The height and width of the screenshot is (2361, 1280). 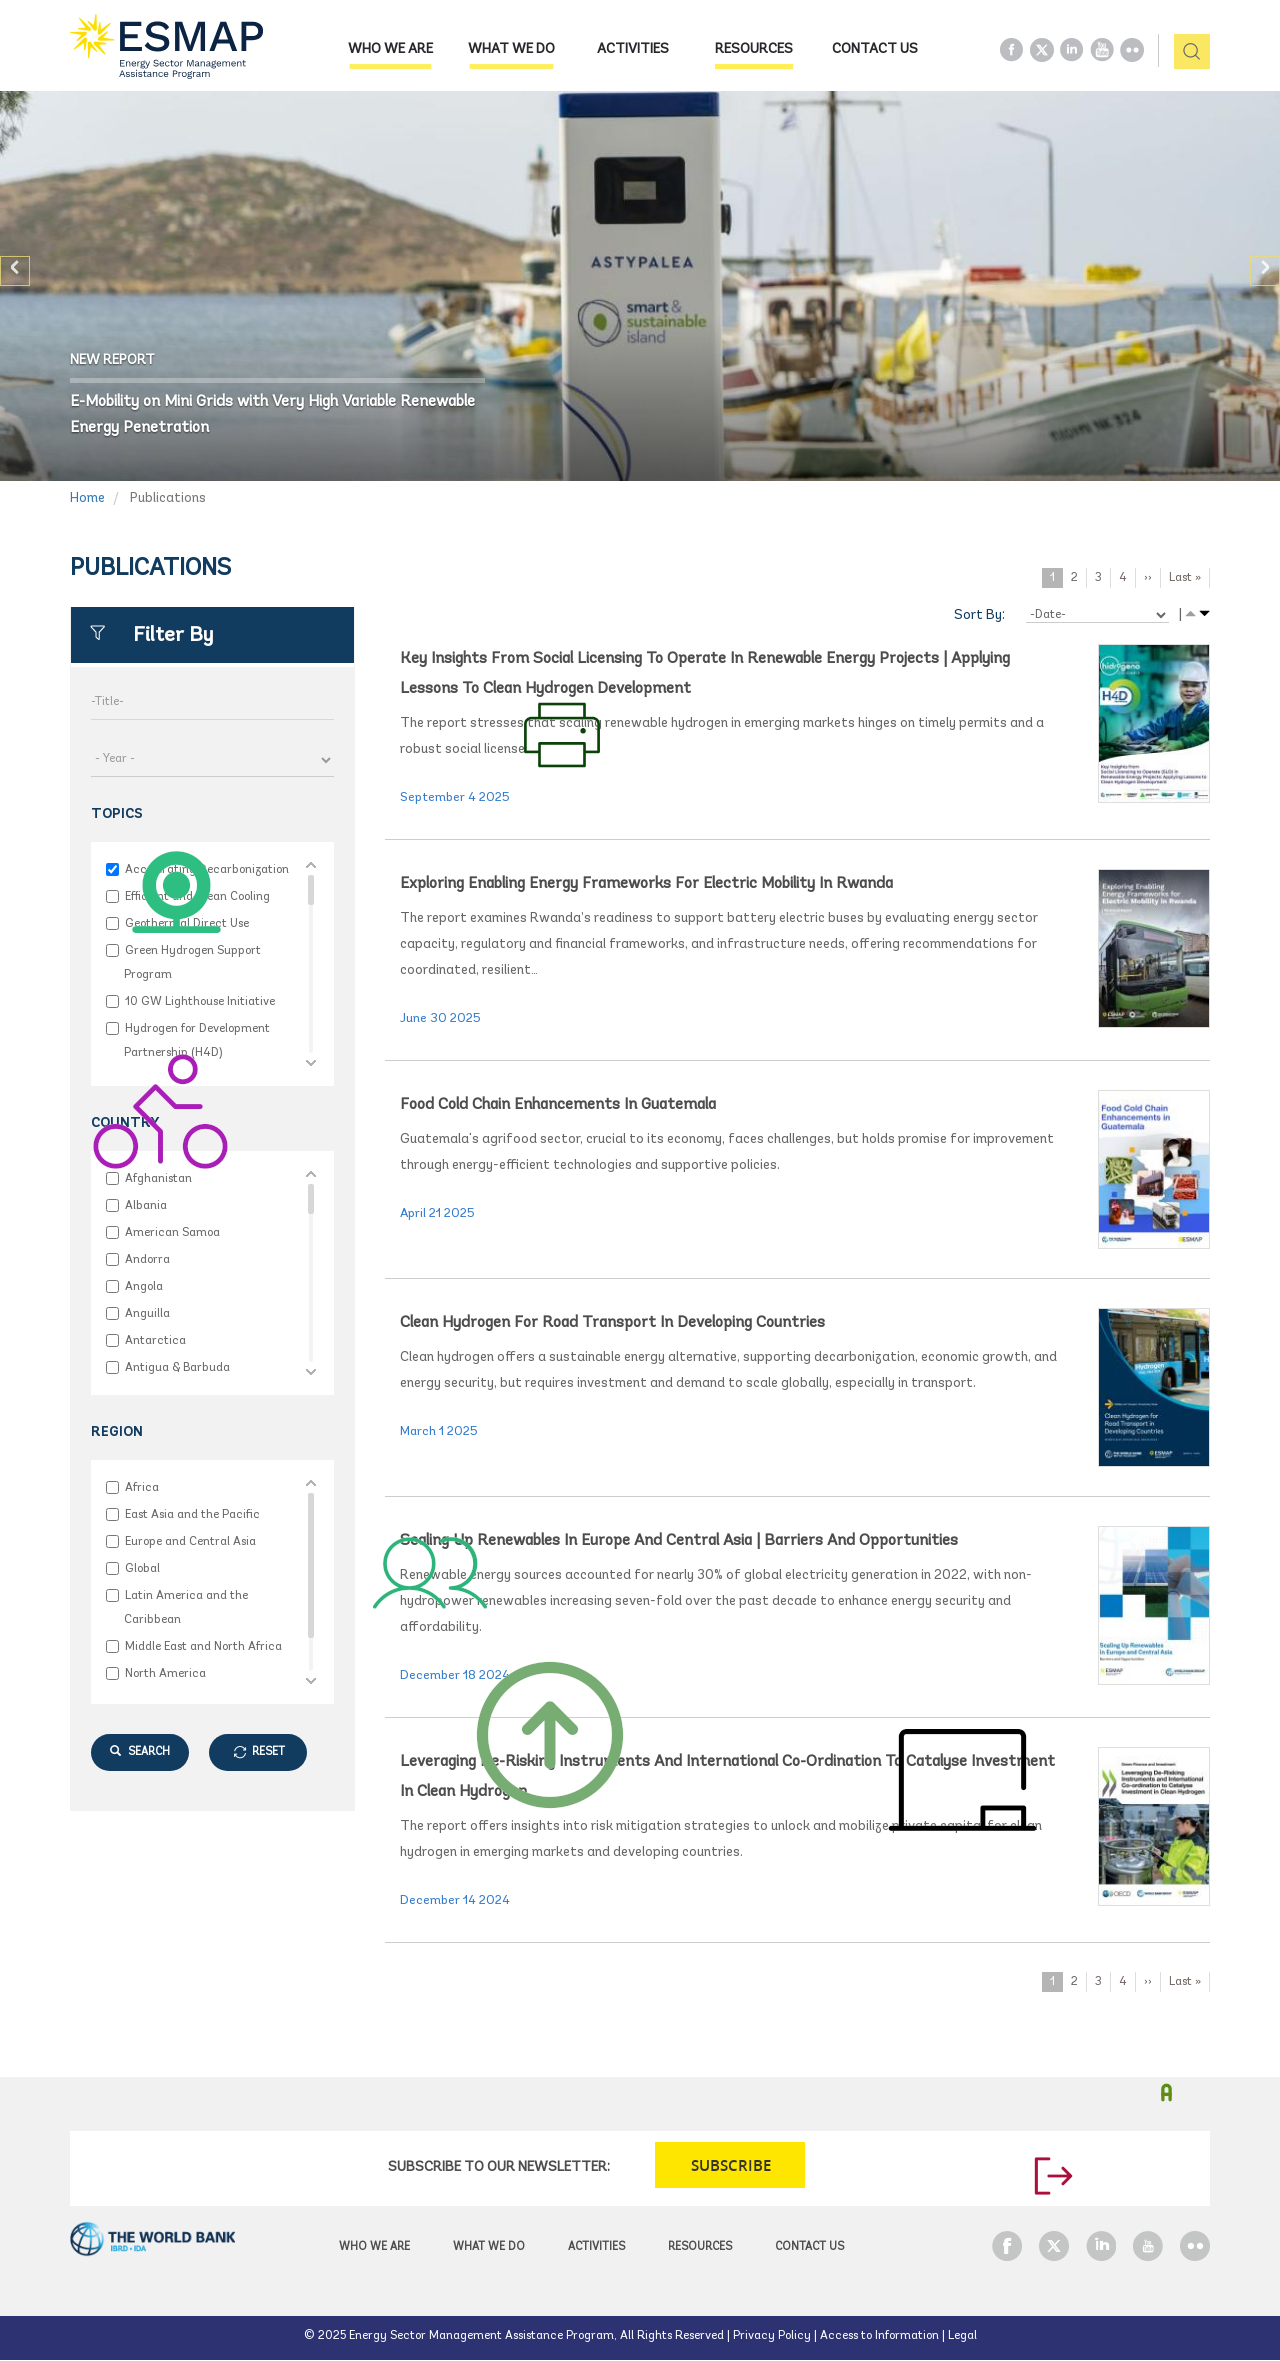 What do you see at coordinates (176, 895) in the screenshot?
I see `enable webcam or video camera` at bounding box center [176, 895].